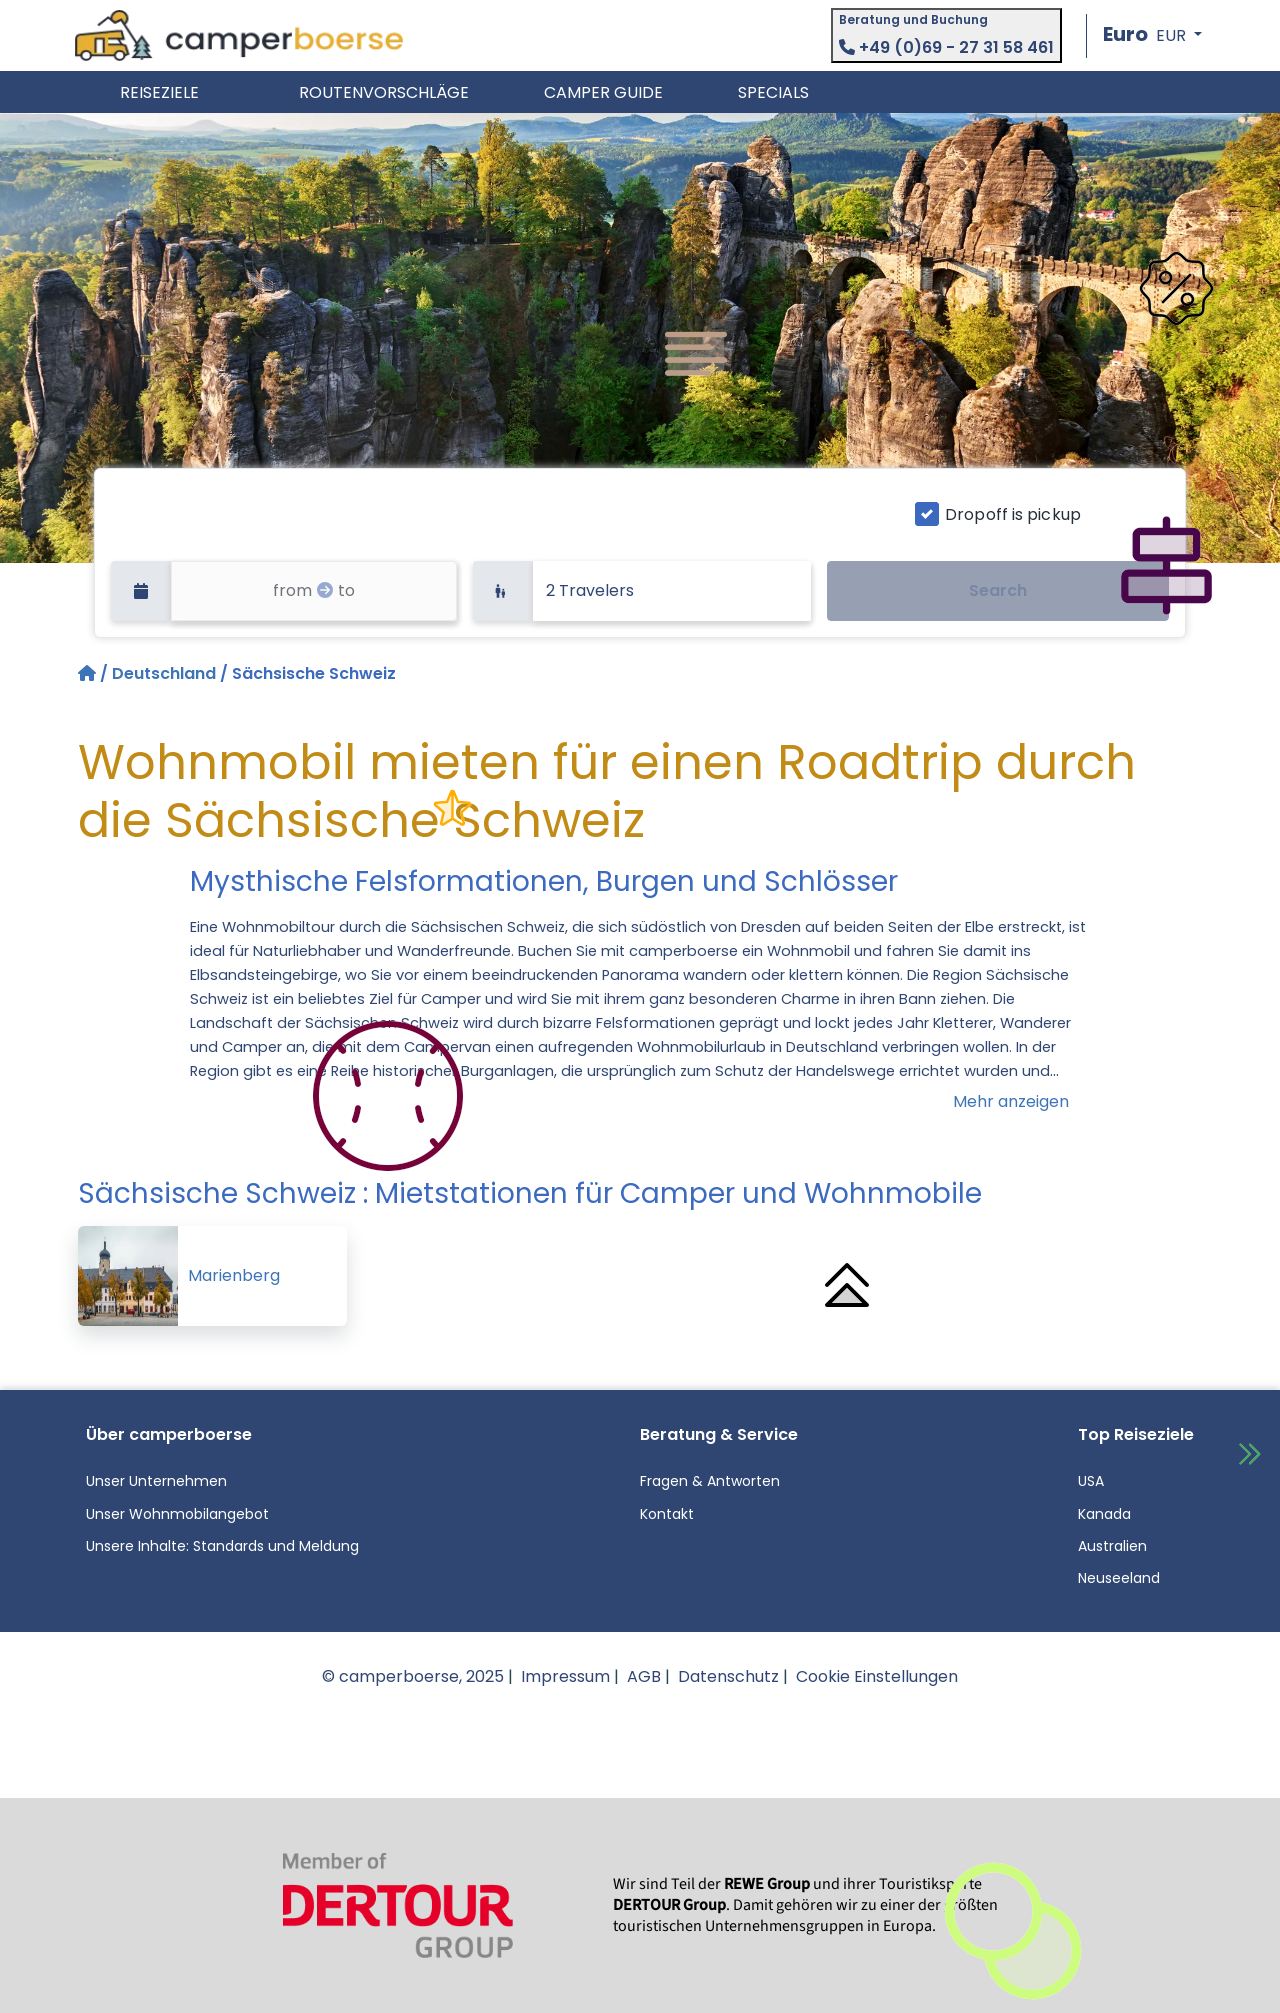 The width and height of the screenshot is (1280, 2013). Describe the element at coordinates (388, 1096) in the screenshot. I see `view baseball scores or stats` at that location.